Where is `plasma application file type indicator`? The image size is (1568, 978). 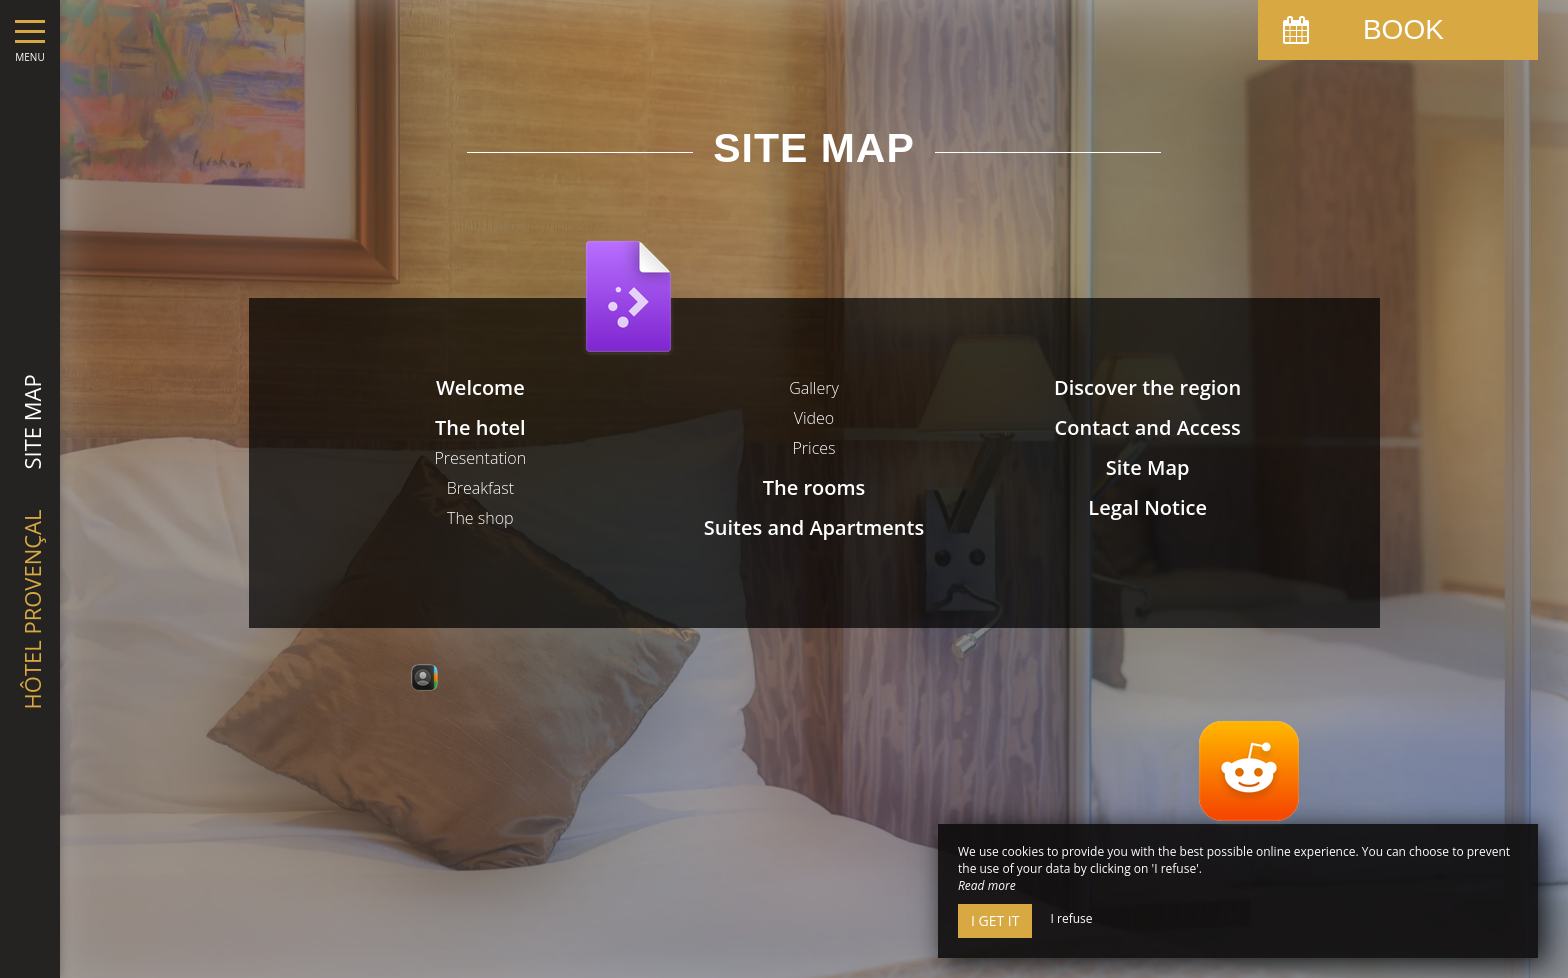 plasma application file type indicator is located at coordinates (628, 298).